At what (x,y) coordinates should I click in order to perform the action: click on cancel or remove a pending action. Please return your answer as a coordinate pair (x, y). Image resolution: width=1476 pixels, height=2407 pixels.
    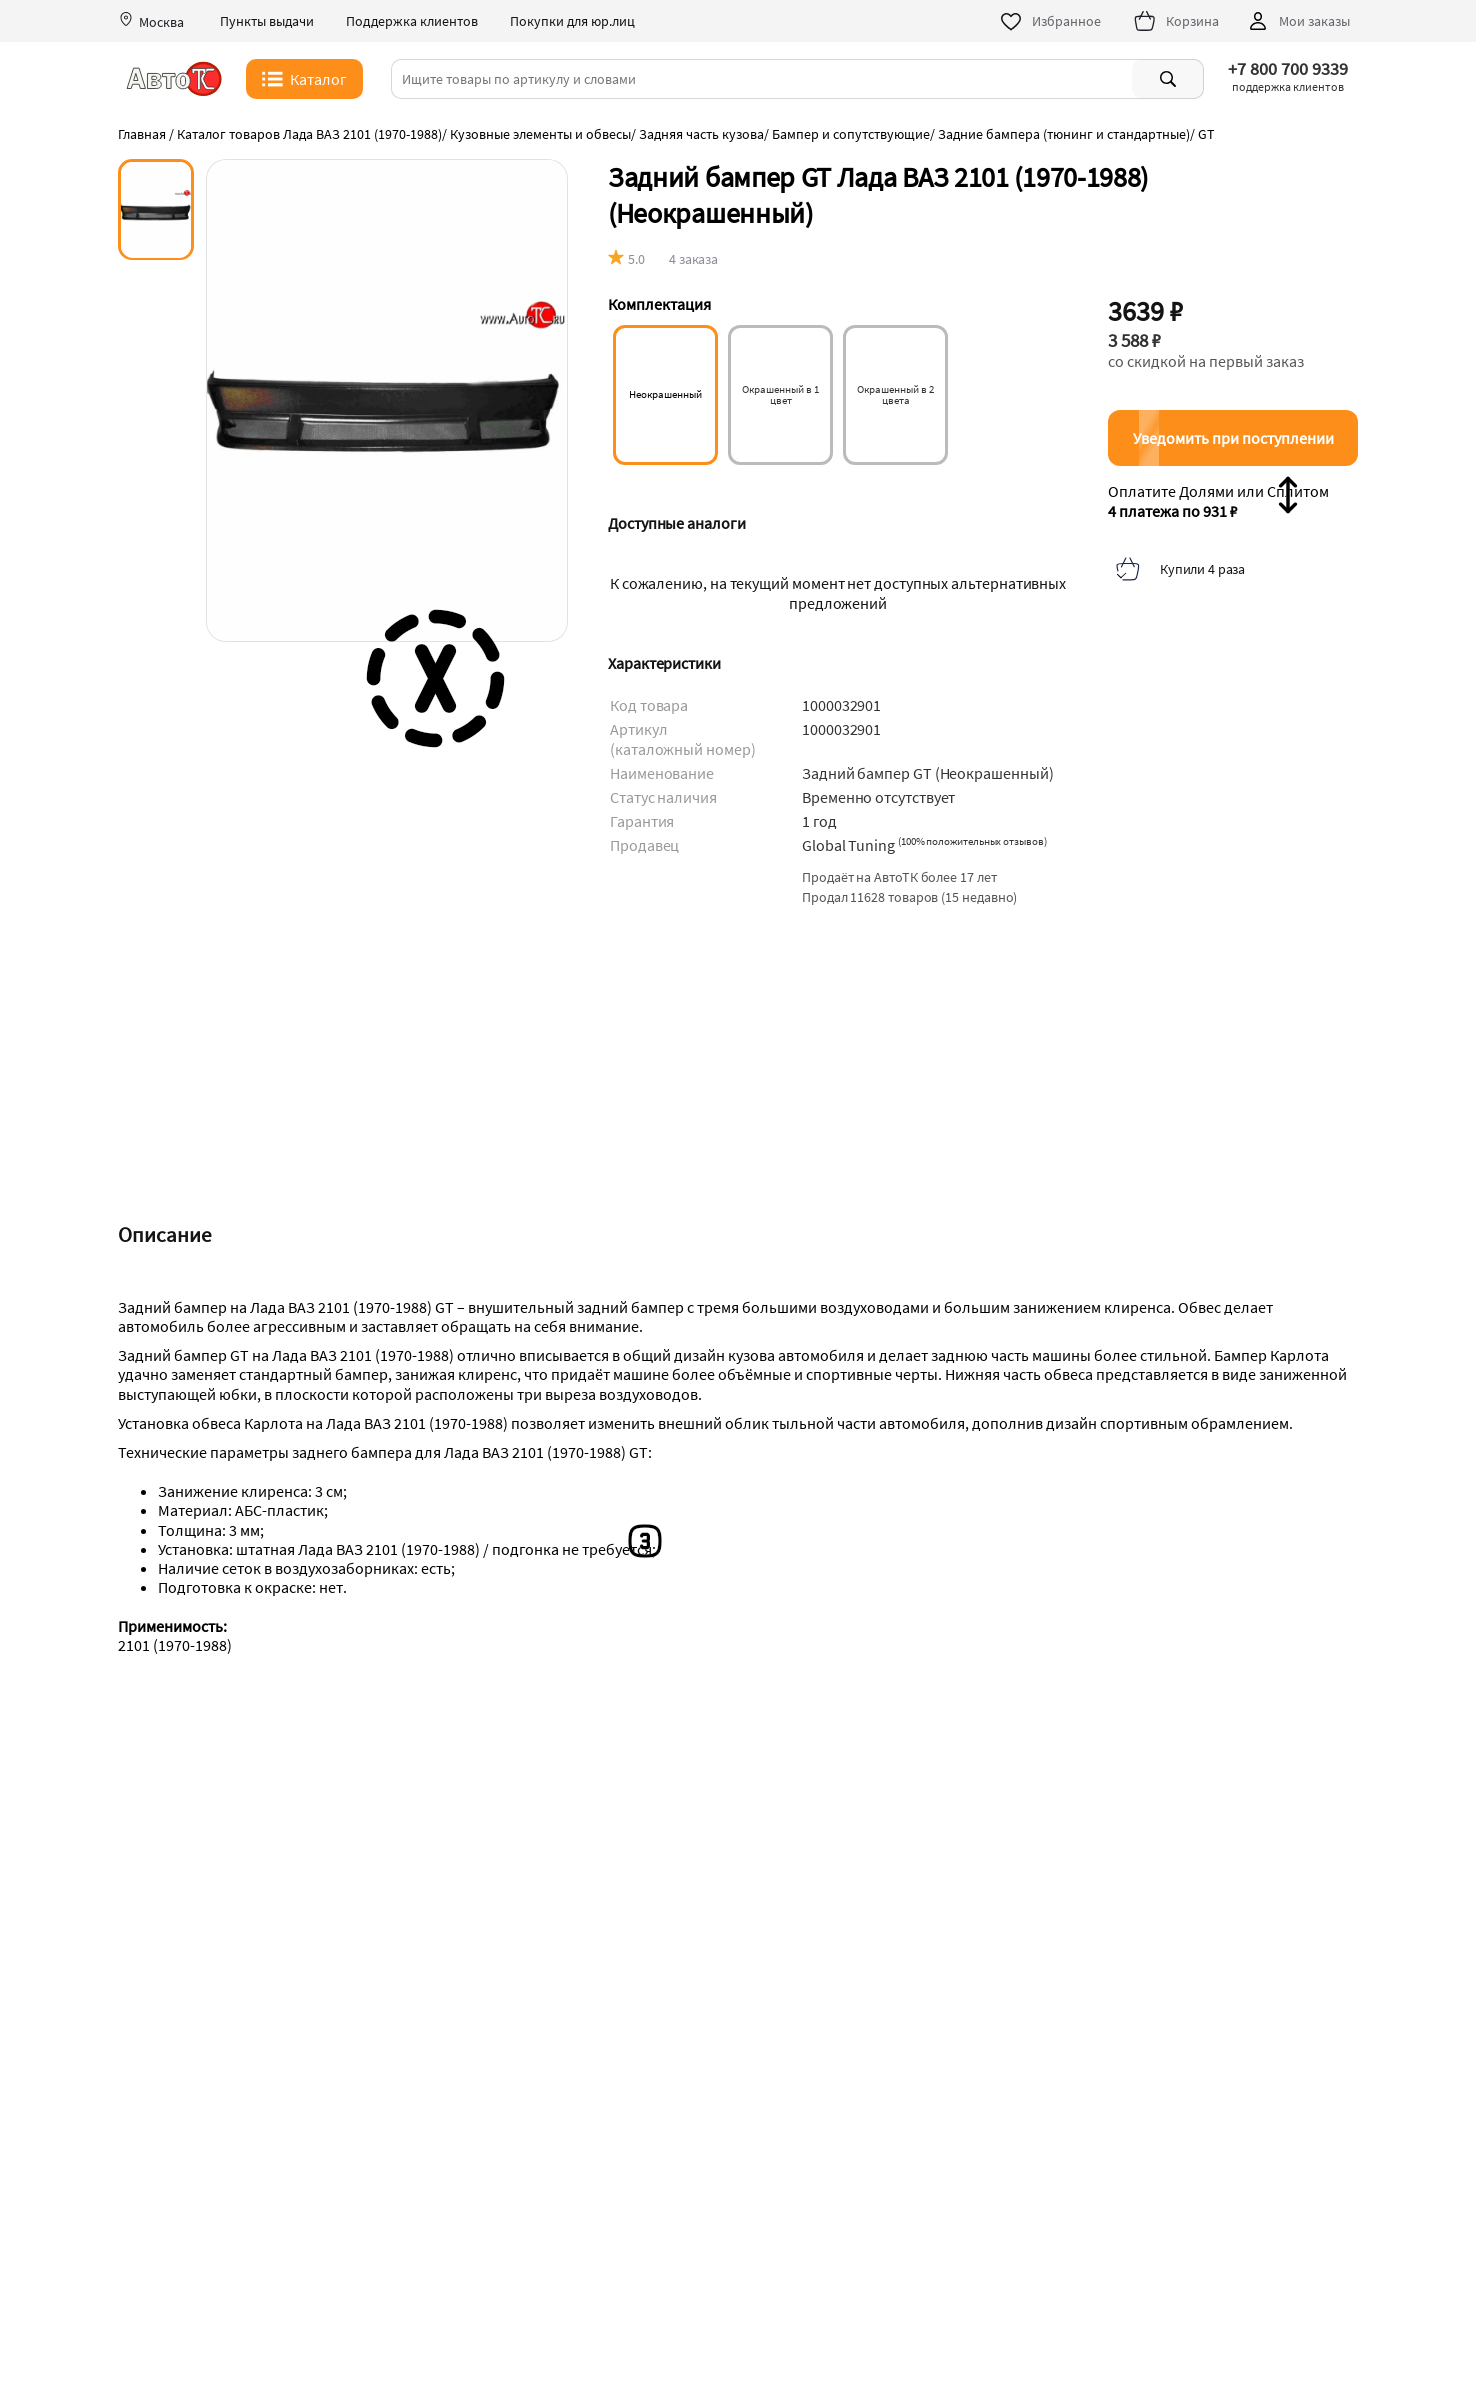
    Looking at the image, I should click on (435, 678).